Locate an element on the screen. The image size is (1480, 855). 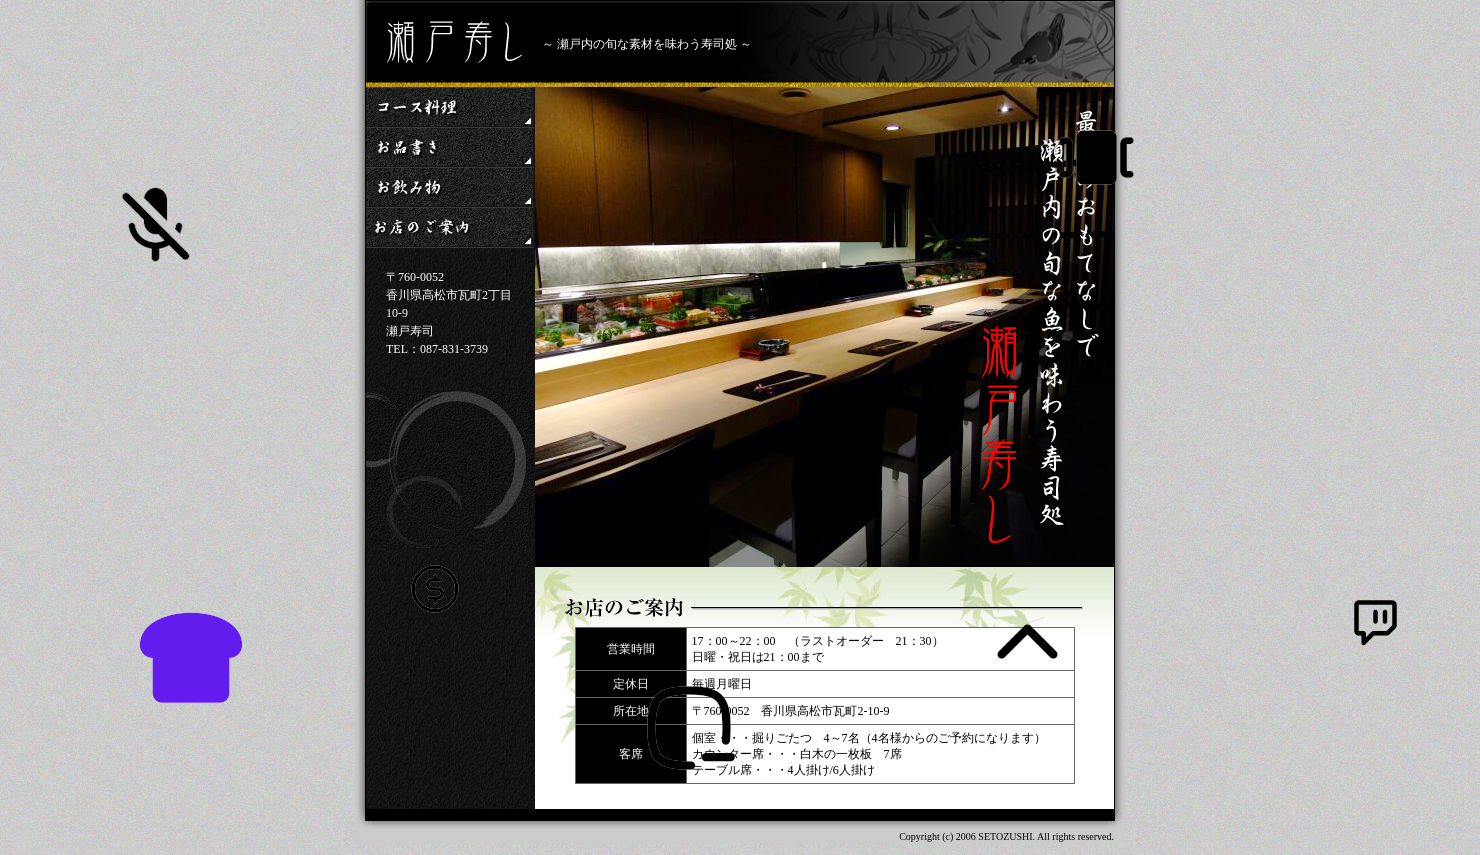
mute your microphone is located at coordinates (155, 226).